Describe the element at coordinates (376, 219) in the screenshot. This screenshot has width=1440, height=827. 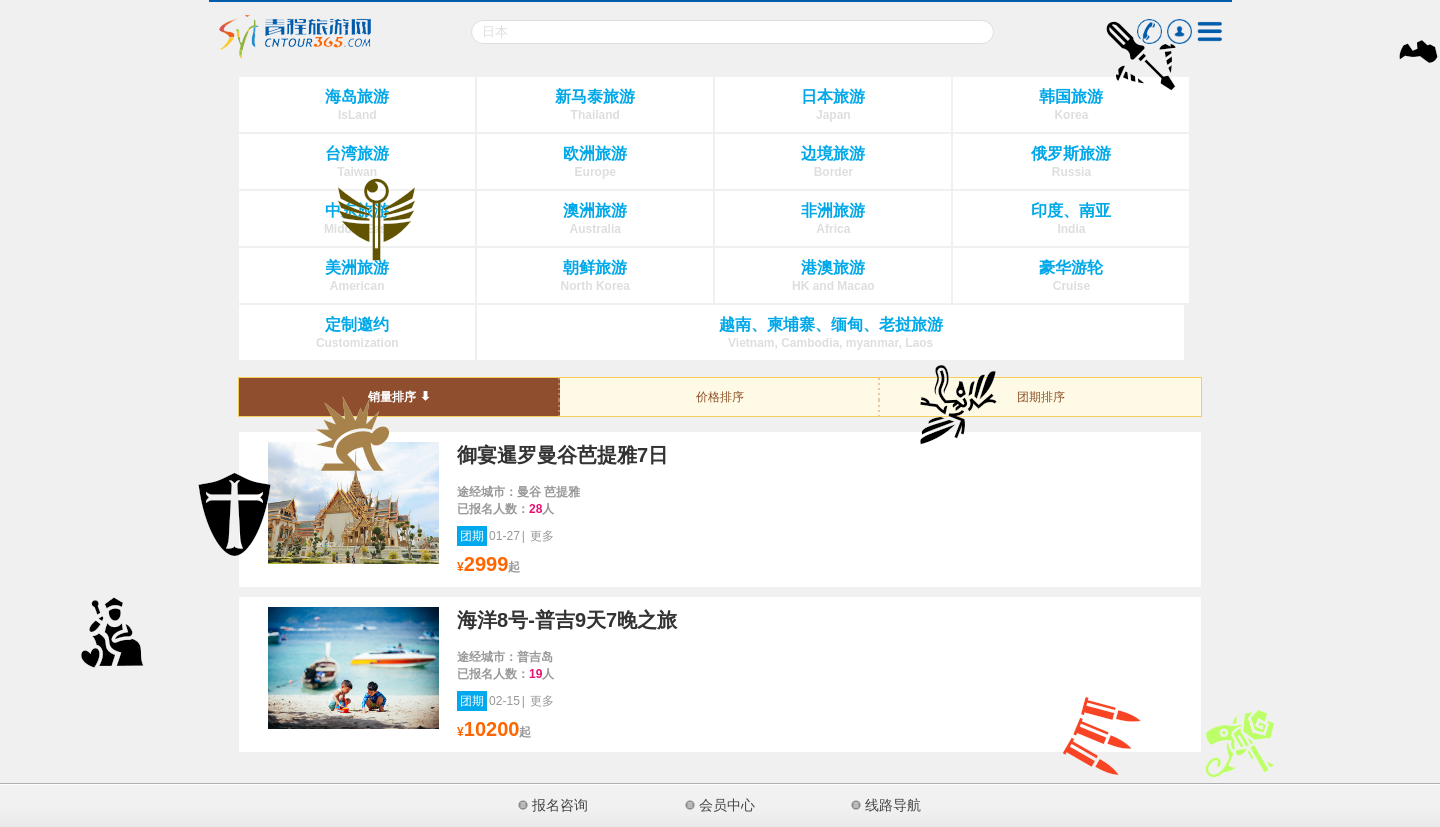
I see `select a royal or mythical staff weapon` at that location.